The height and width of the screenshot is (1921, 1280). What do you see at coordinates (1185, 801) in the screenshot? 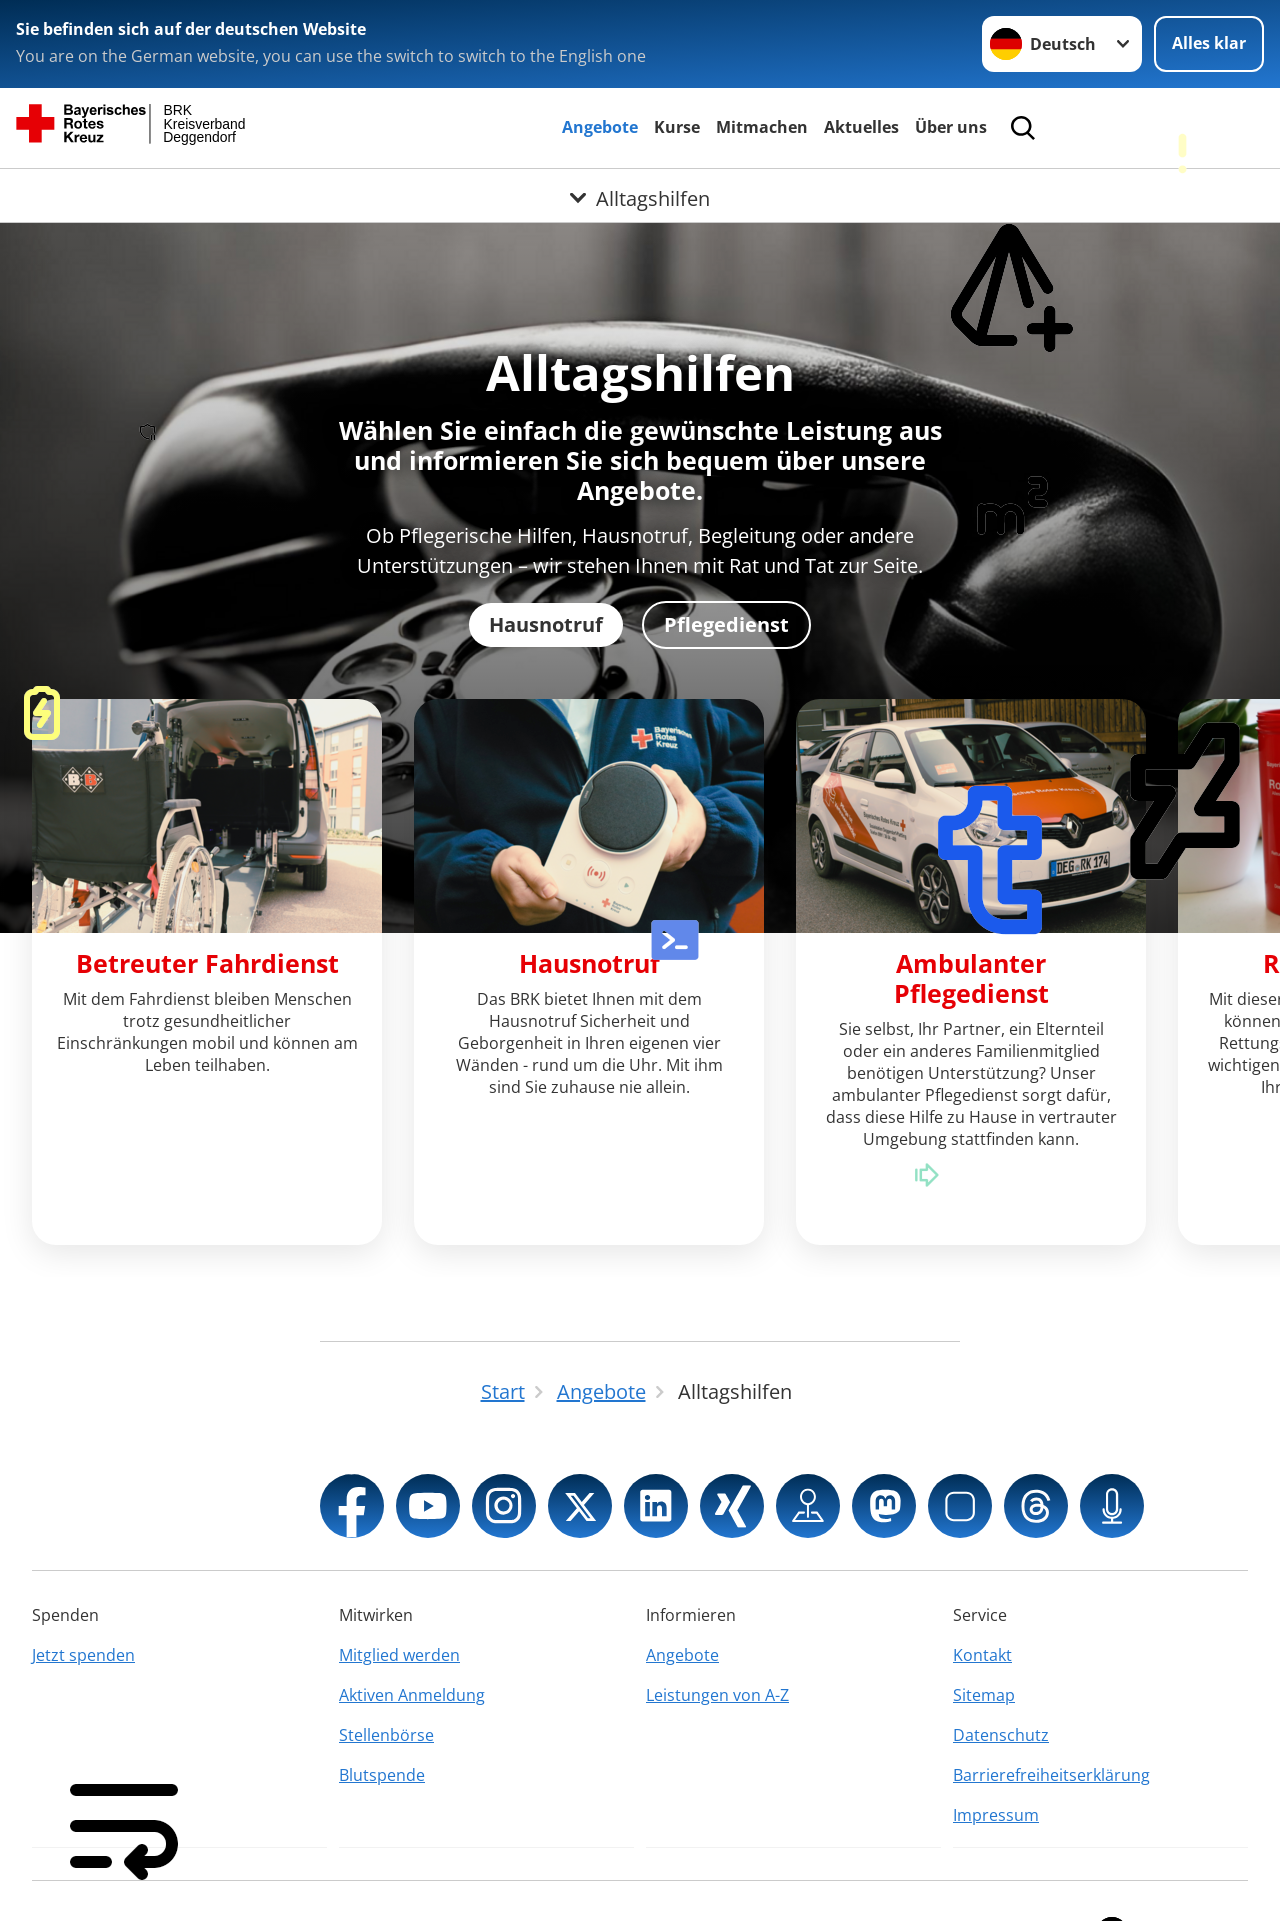
I see `visit deviantart profile or page` at bounding box center [1185, 801].